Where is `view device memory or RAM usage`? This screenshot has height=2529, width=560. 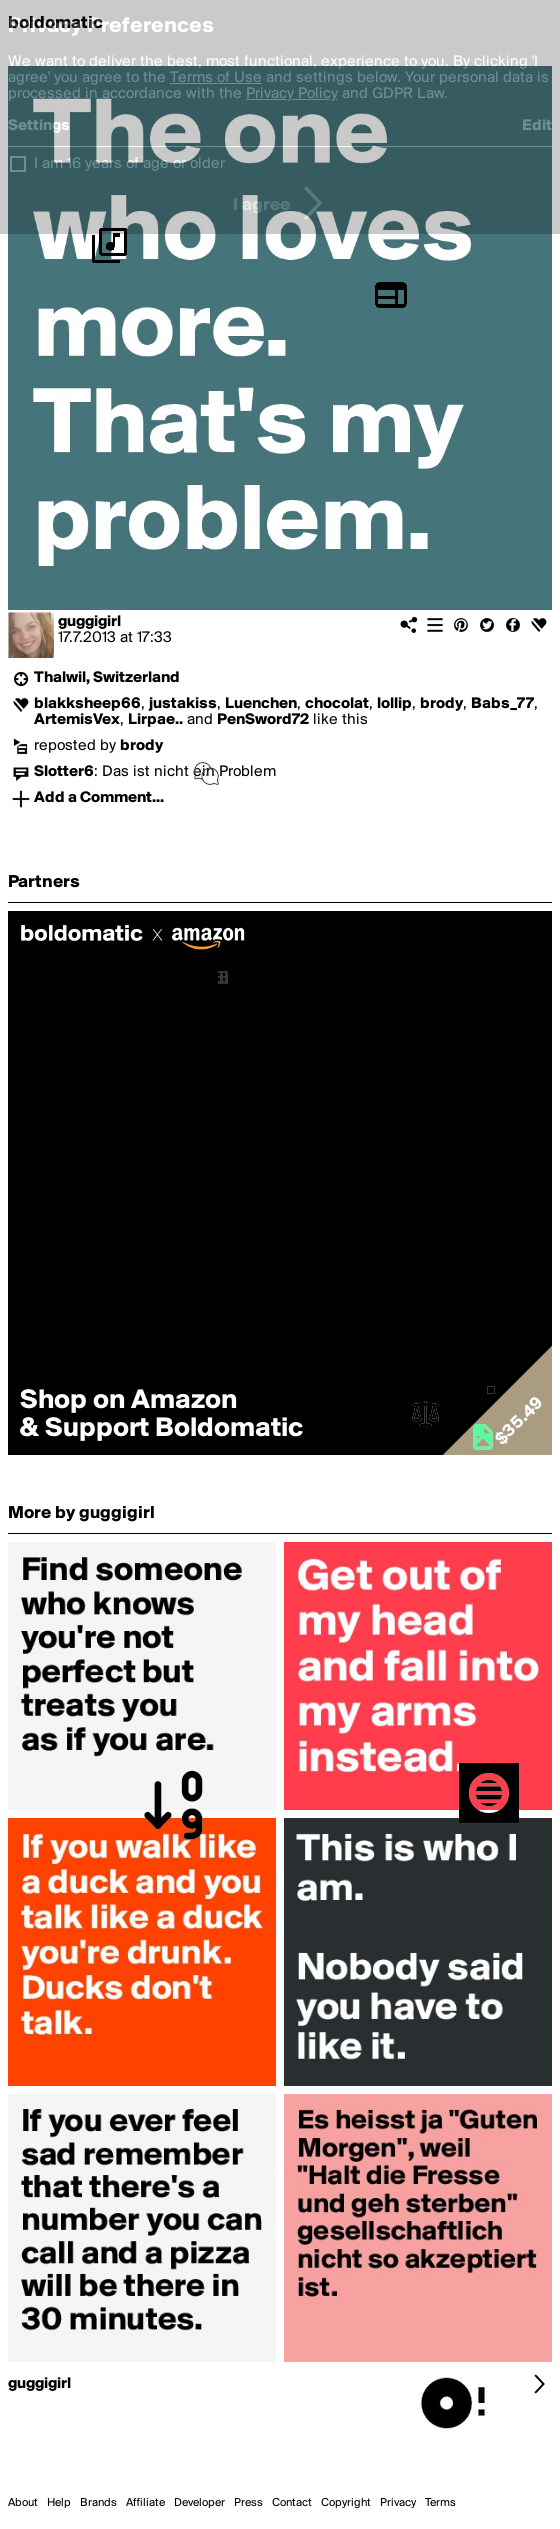
view device memory or RAM usage is located at coordinates (491, 1390).